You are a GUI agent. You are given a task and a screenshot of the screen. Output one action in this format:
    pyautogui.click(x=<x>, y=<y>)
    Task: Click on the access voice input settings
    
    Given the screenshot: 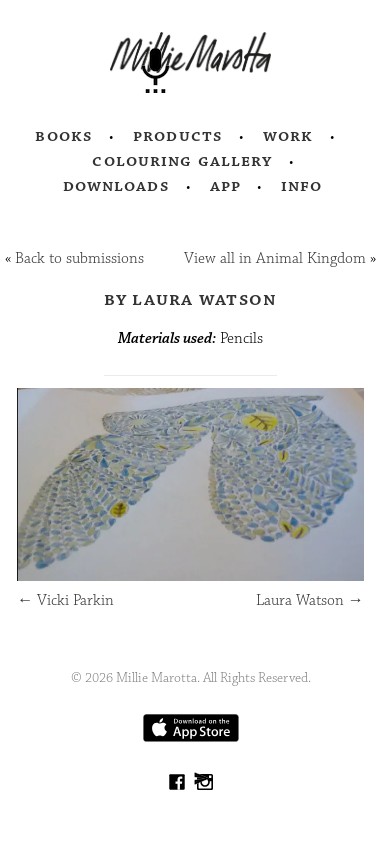 What is the action you would take?
    pyautogui.click(x=155, y=69)
    